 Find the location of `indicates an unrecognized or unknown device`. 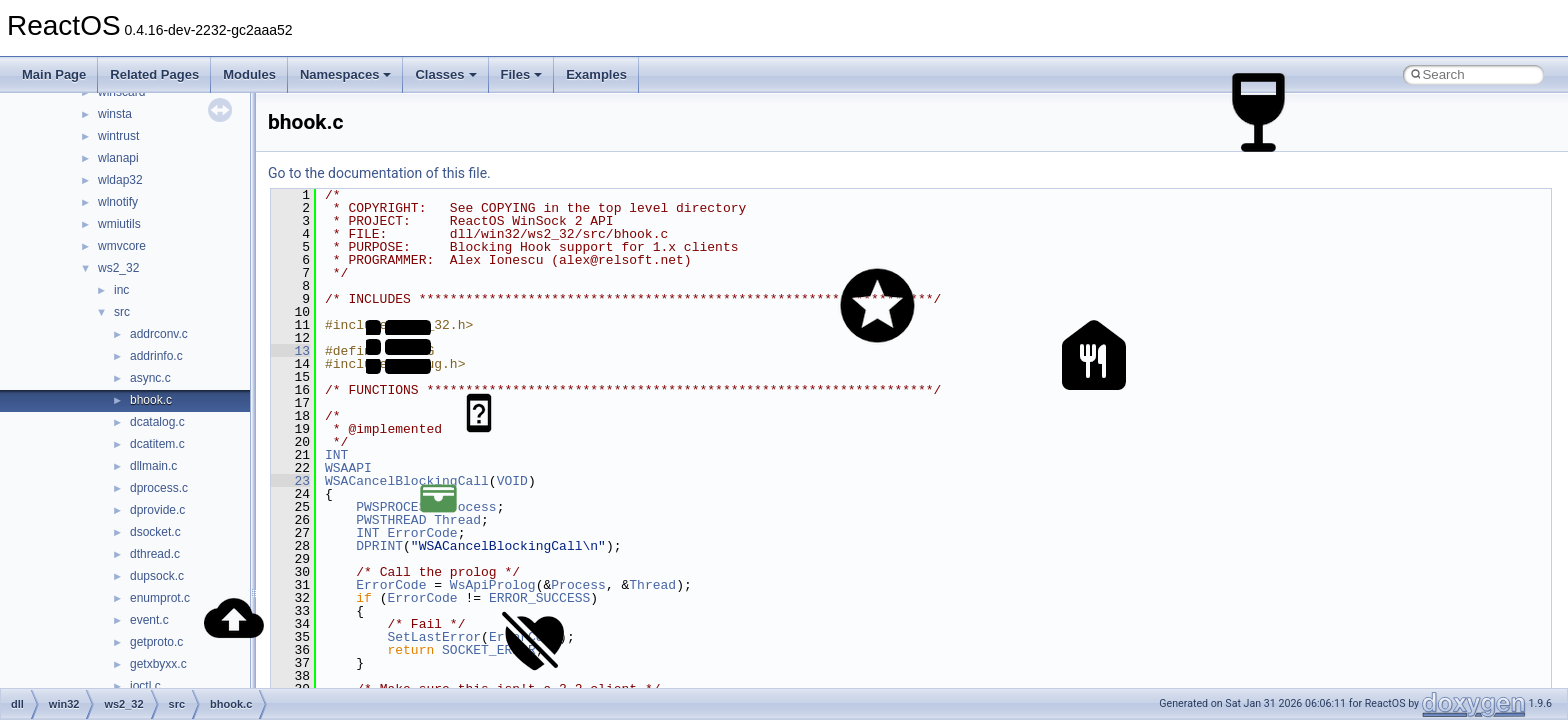

indicates an unrecognized or unknown device is located at coordinates (479, 413).